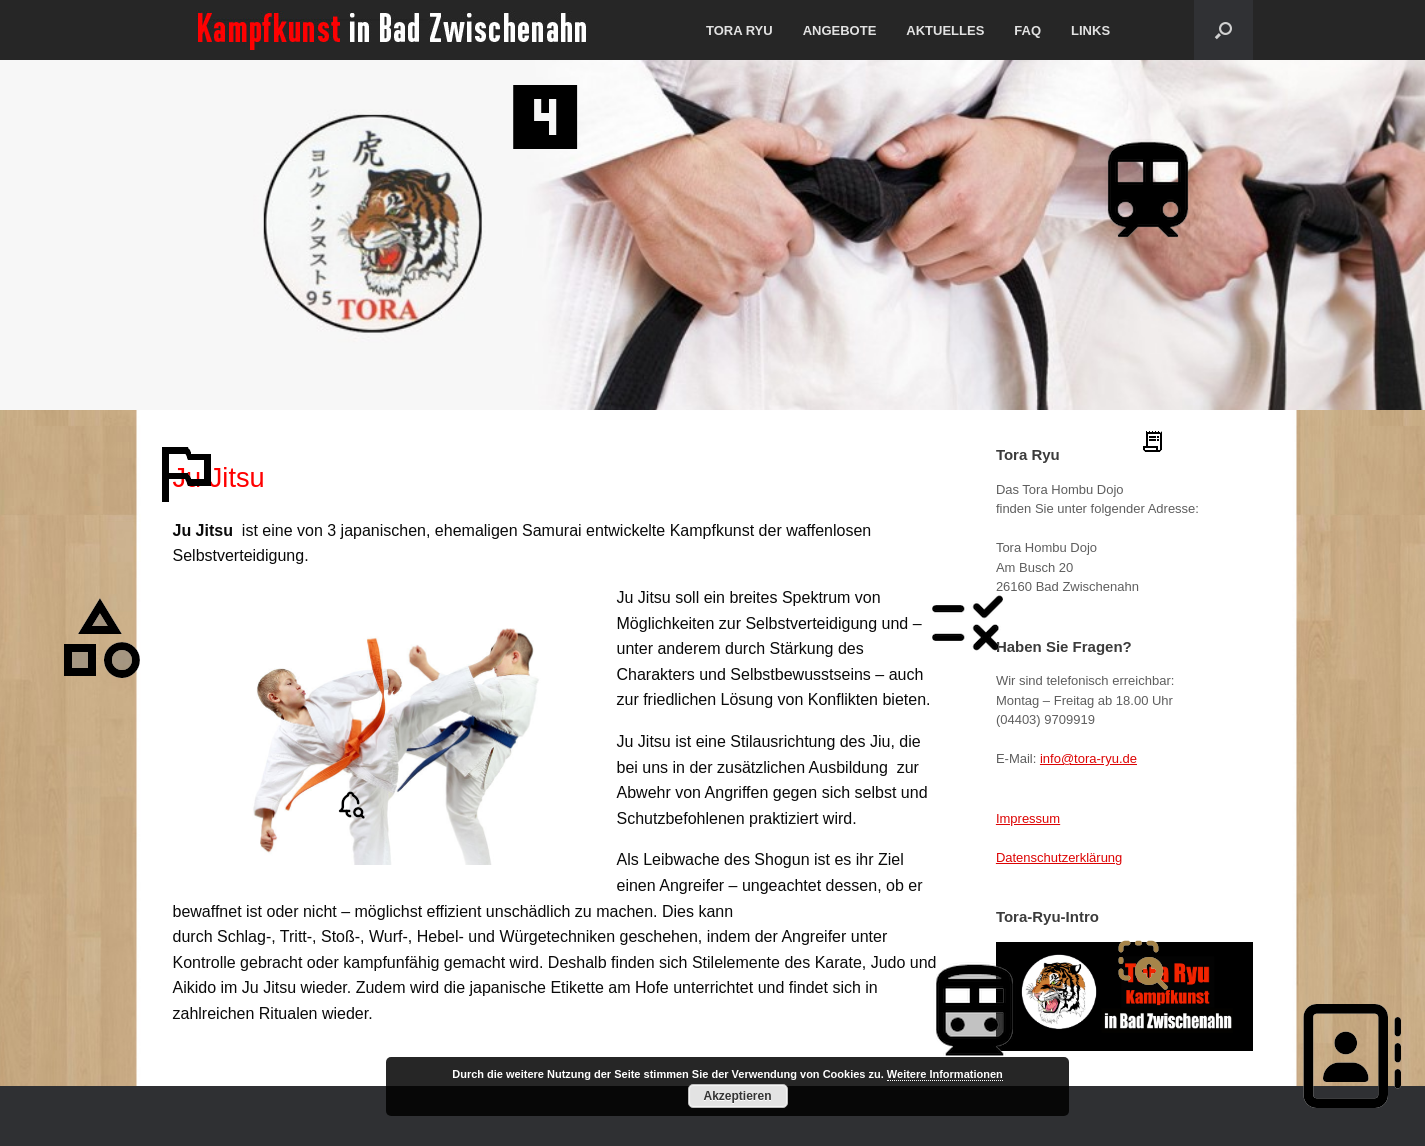 This screenshot has height=1146, width=1425. I want to click on search through your notifications, so click(350, 804).